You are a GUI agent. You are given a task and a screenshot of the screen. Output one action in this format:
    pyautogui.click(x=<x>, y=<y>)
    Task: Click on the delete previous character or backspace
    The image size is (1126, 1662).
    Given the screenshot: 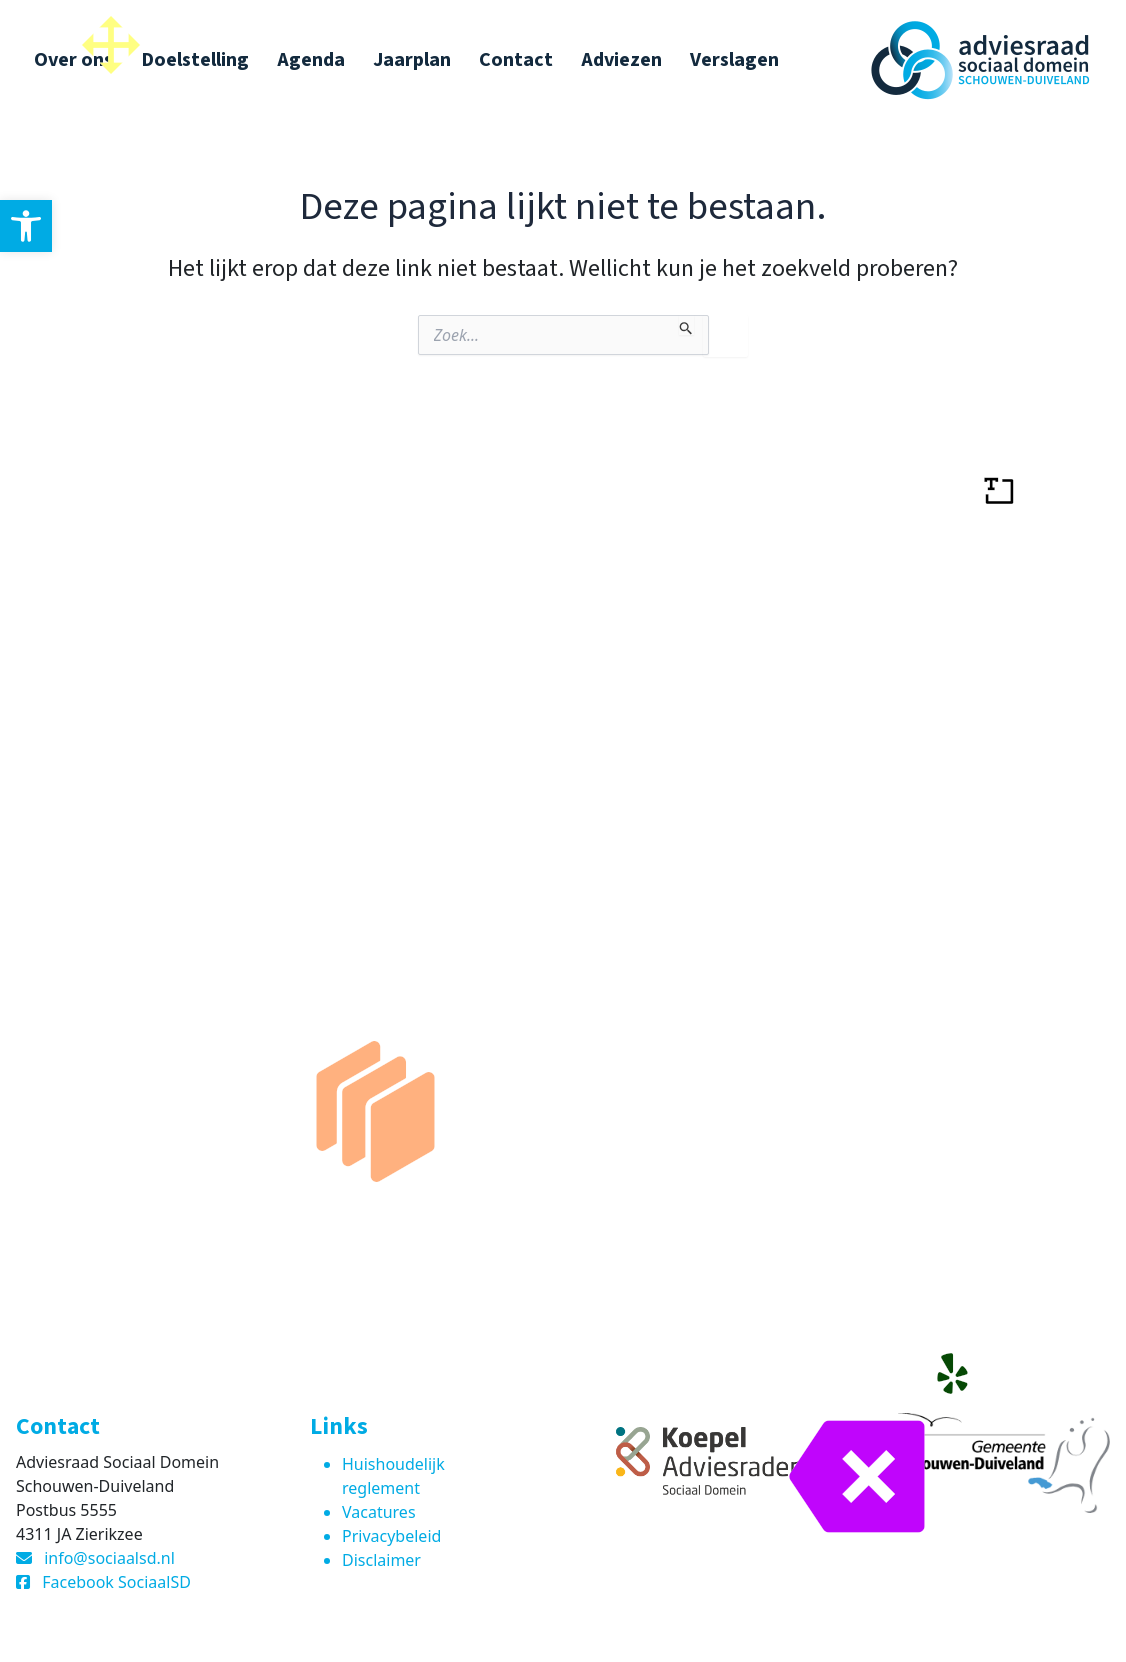 What is the action you would take?
    pyautogui.click(x=862, y=1476)
    